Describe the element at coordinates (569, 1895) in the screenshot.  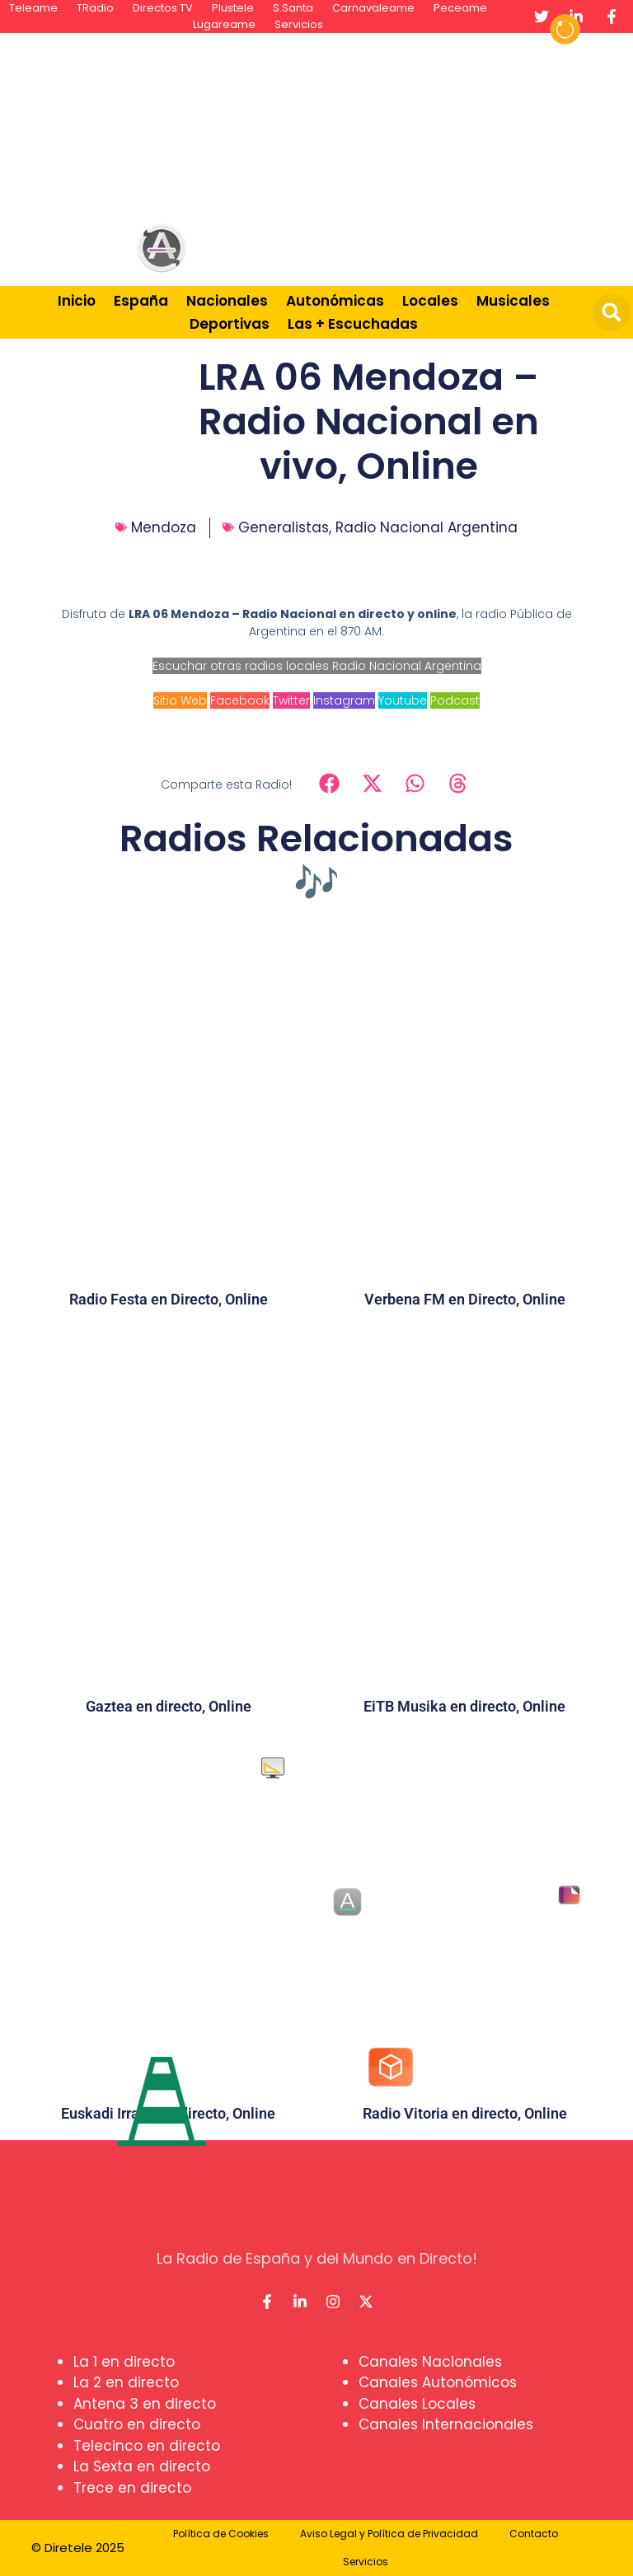
I see `customize desktop theme settings` at that location.